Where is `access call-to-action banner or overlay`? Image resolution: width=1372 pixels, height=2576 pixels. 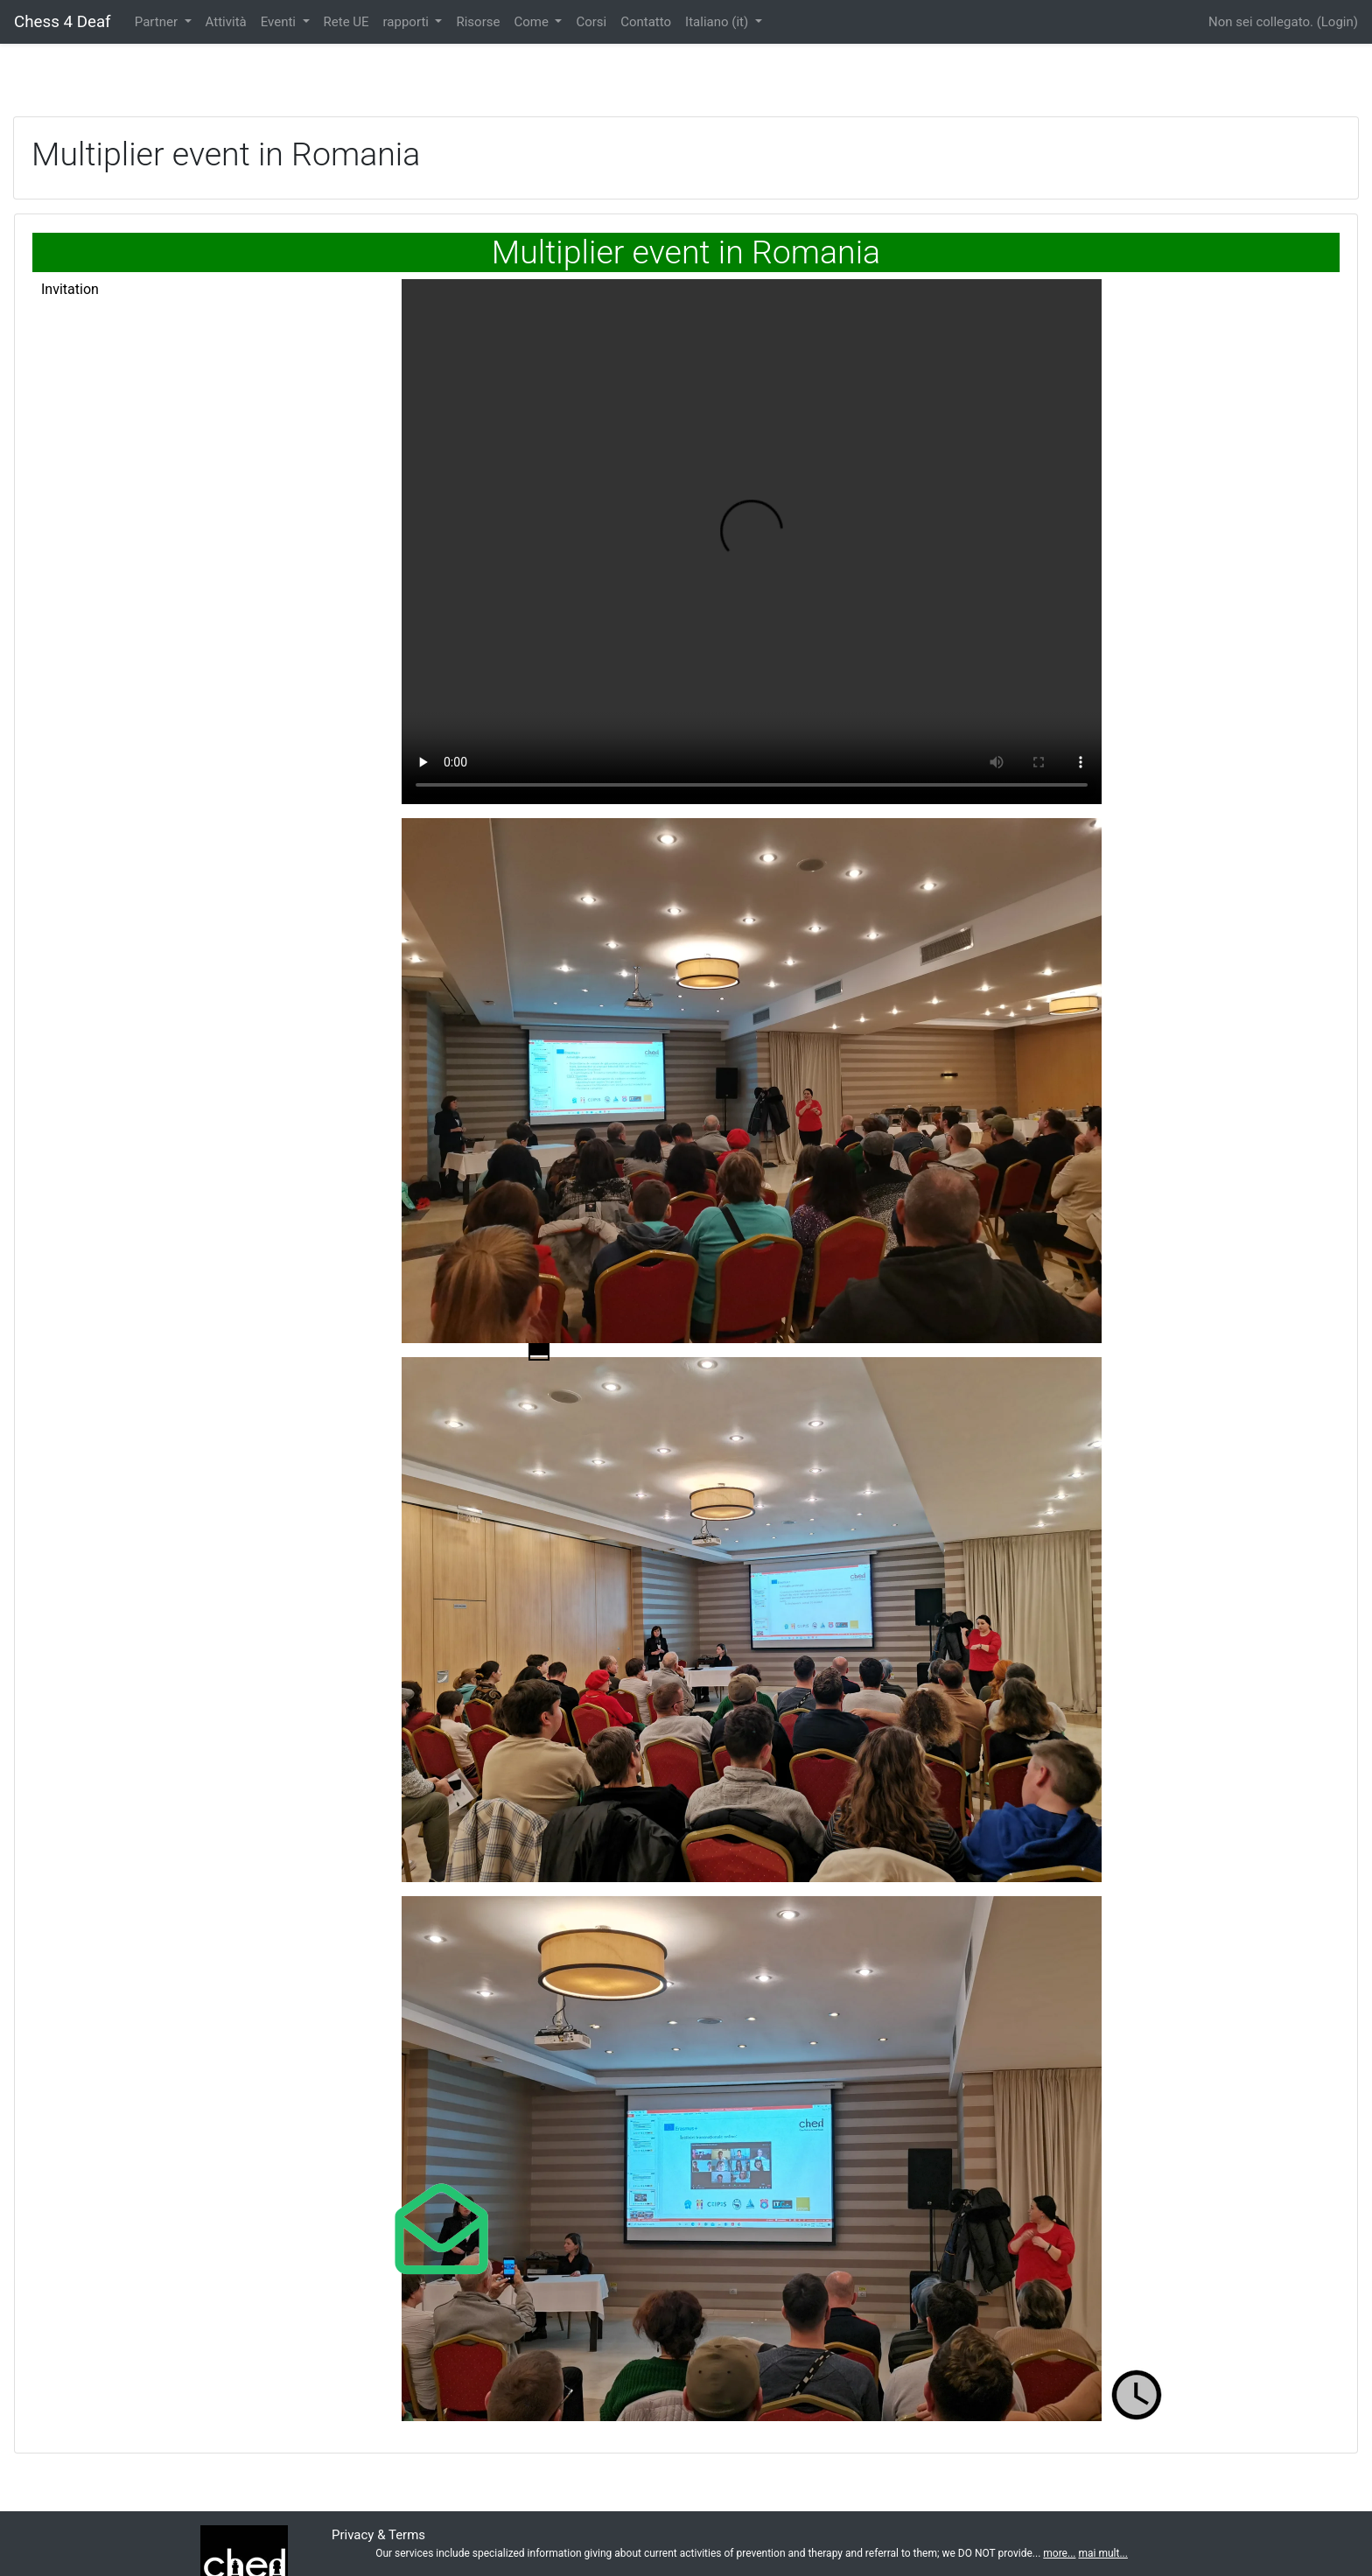 access call-to-action banner or overlay is located at coordinates (539, 1352).